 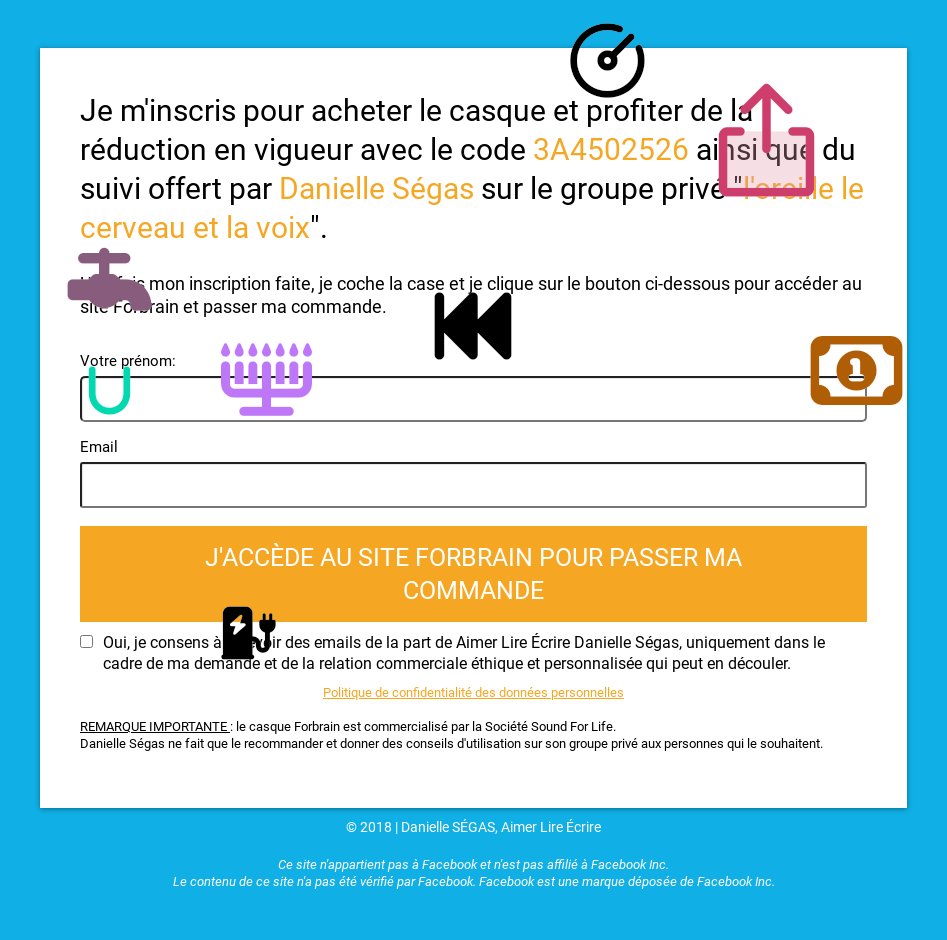 I want to click on find nearby electric vehicle charging stations, so click(x=246, y=633).